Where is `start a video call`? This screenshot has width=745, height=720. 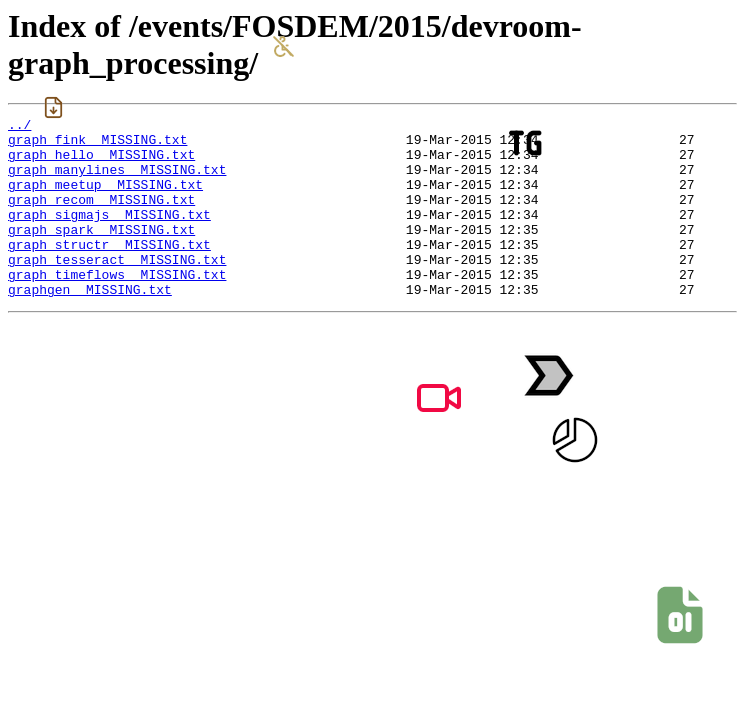 start a video call is located at coordinates (439, 398).